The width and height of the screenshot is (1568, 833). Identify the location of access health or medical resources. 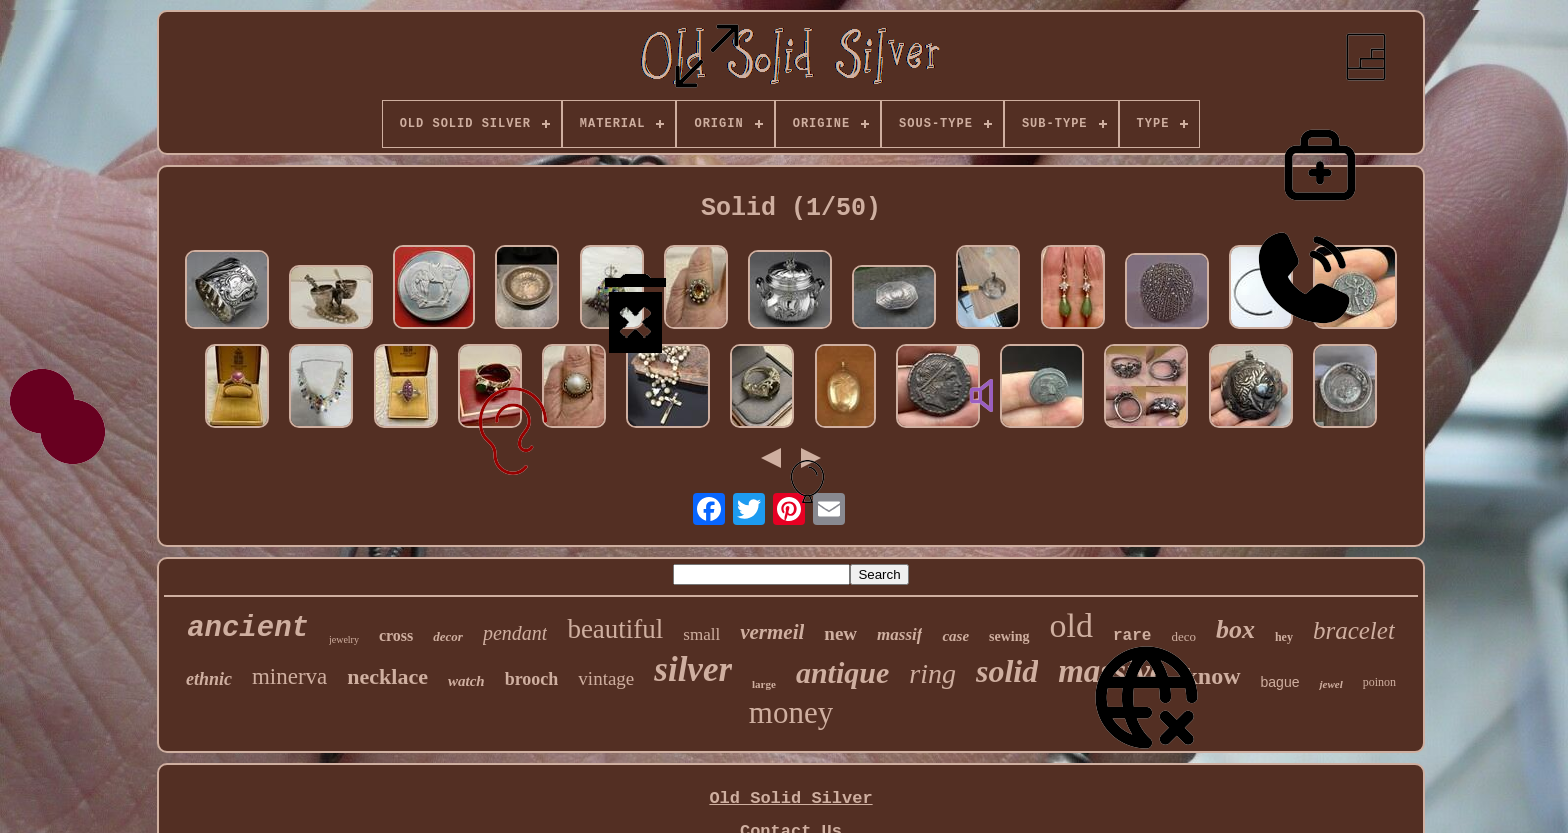
(1320, 165).